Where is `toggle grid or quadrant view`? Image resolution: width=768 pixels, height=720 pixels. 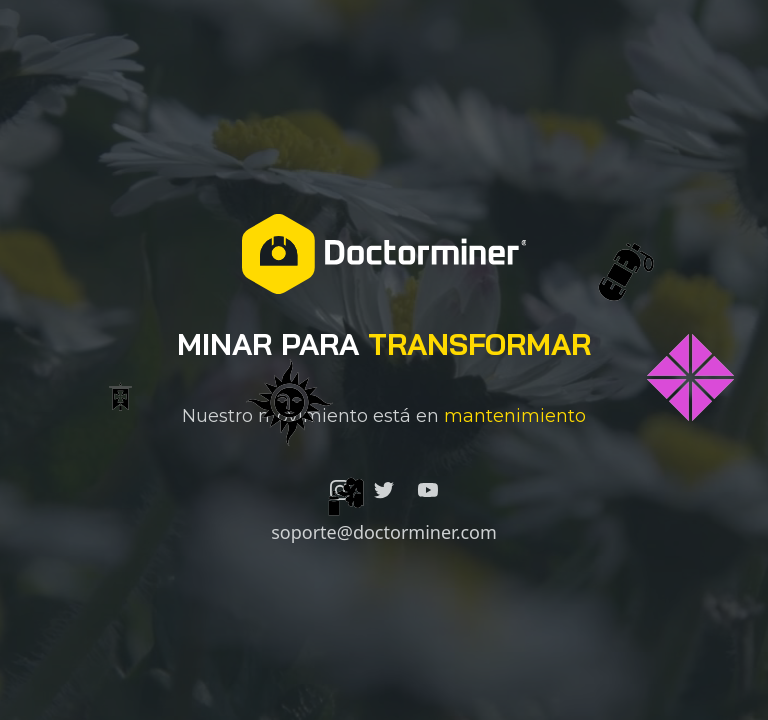 toggle grid or quadrant view is located at coordinates (690, 377).